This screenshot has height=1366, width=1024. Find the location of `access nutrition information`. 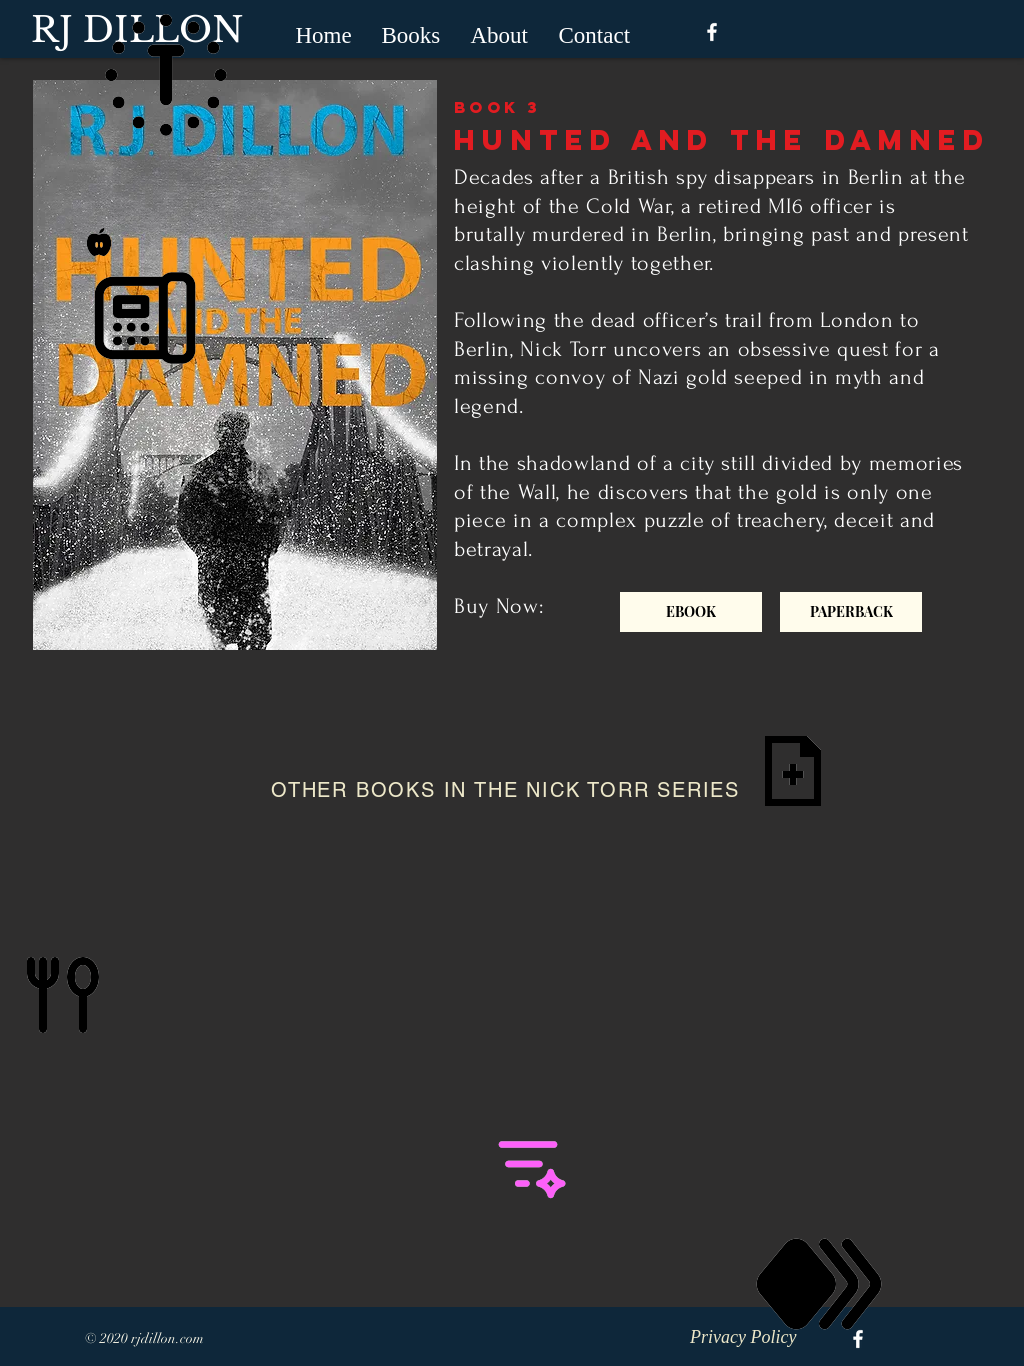

access nutrition information is located at coordinates (99, 242).